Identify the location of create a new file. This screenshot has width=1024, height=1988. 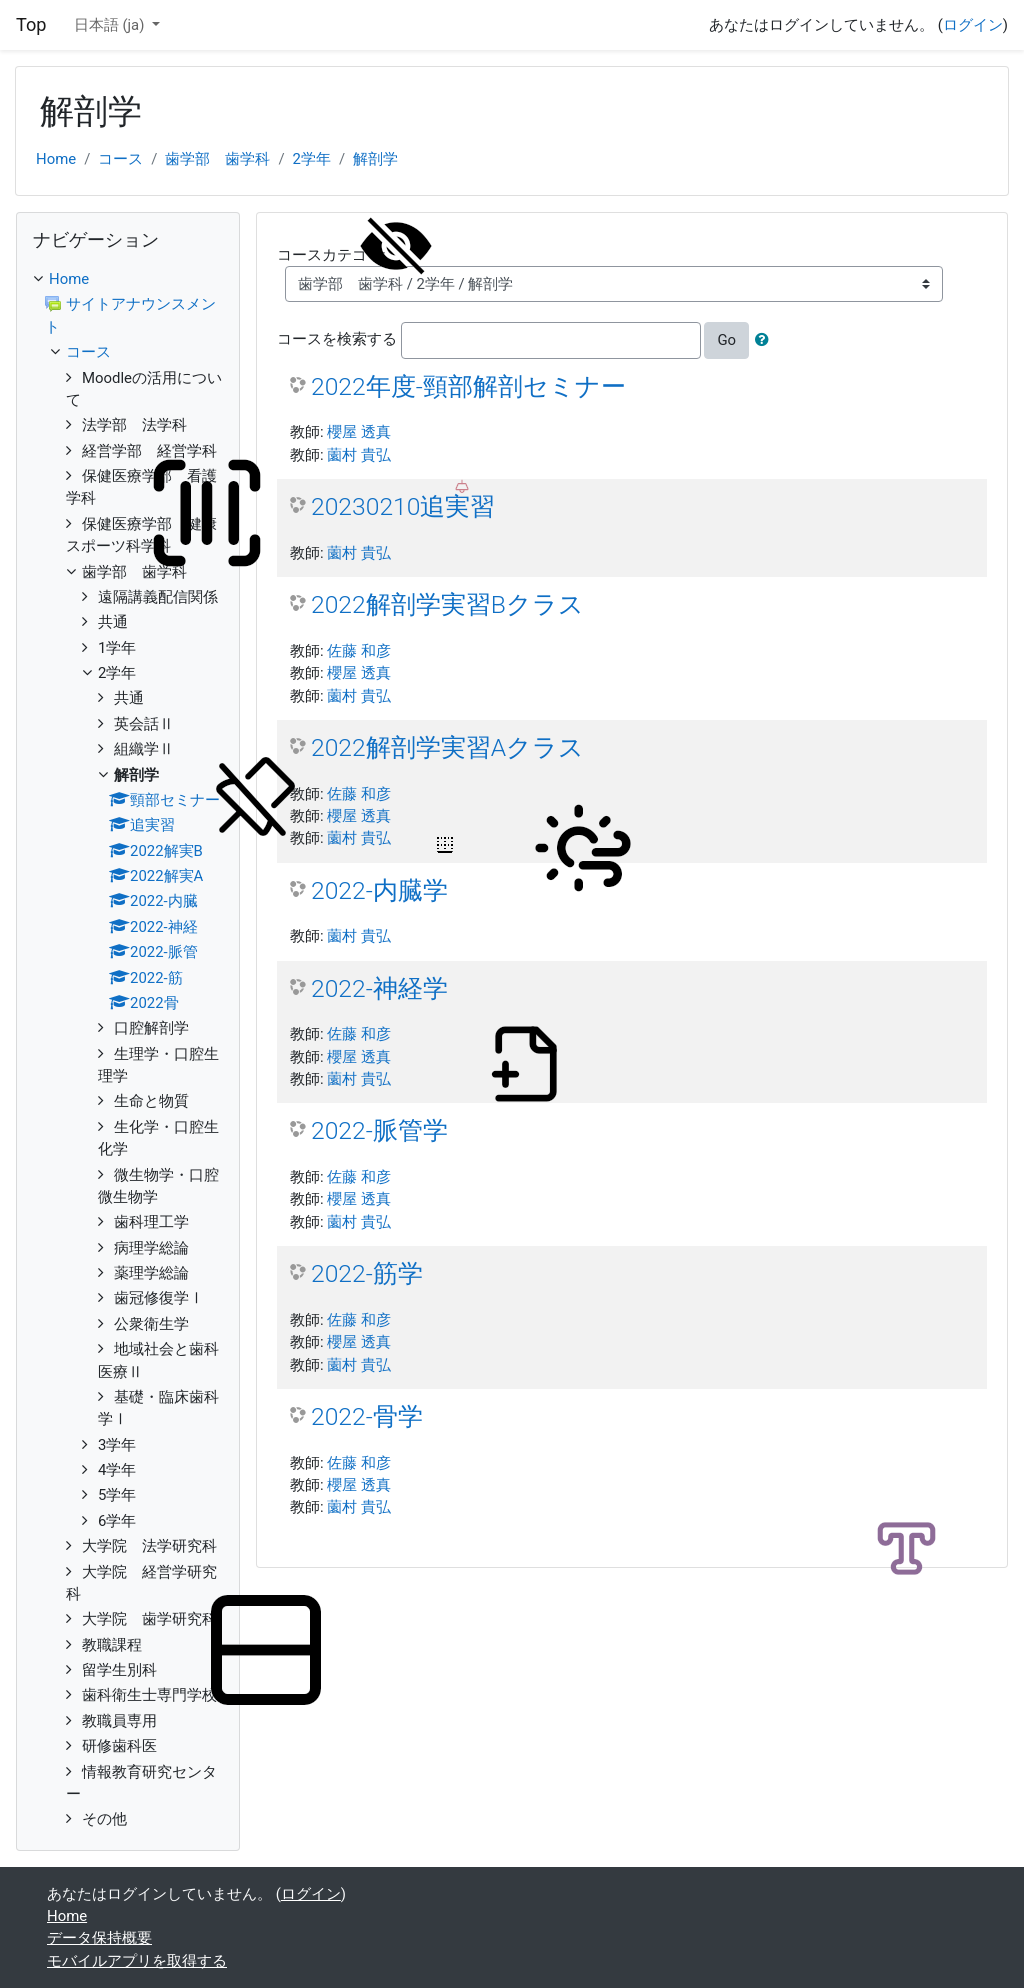
(526, 1064).